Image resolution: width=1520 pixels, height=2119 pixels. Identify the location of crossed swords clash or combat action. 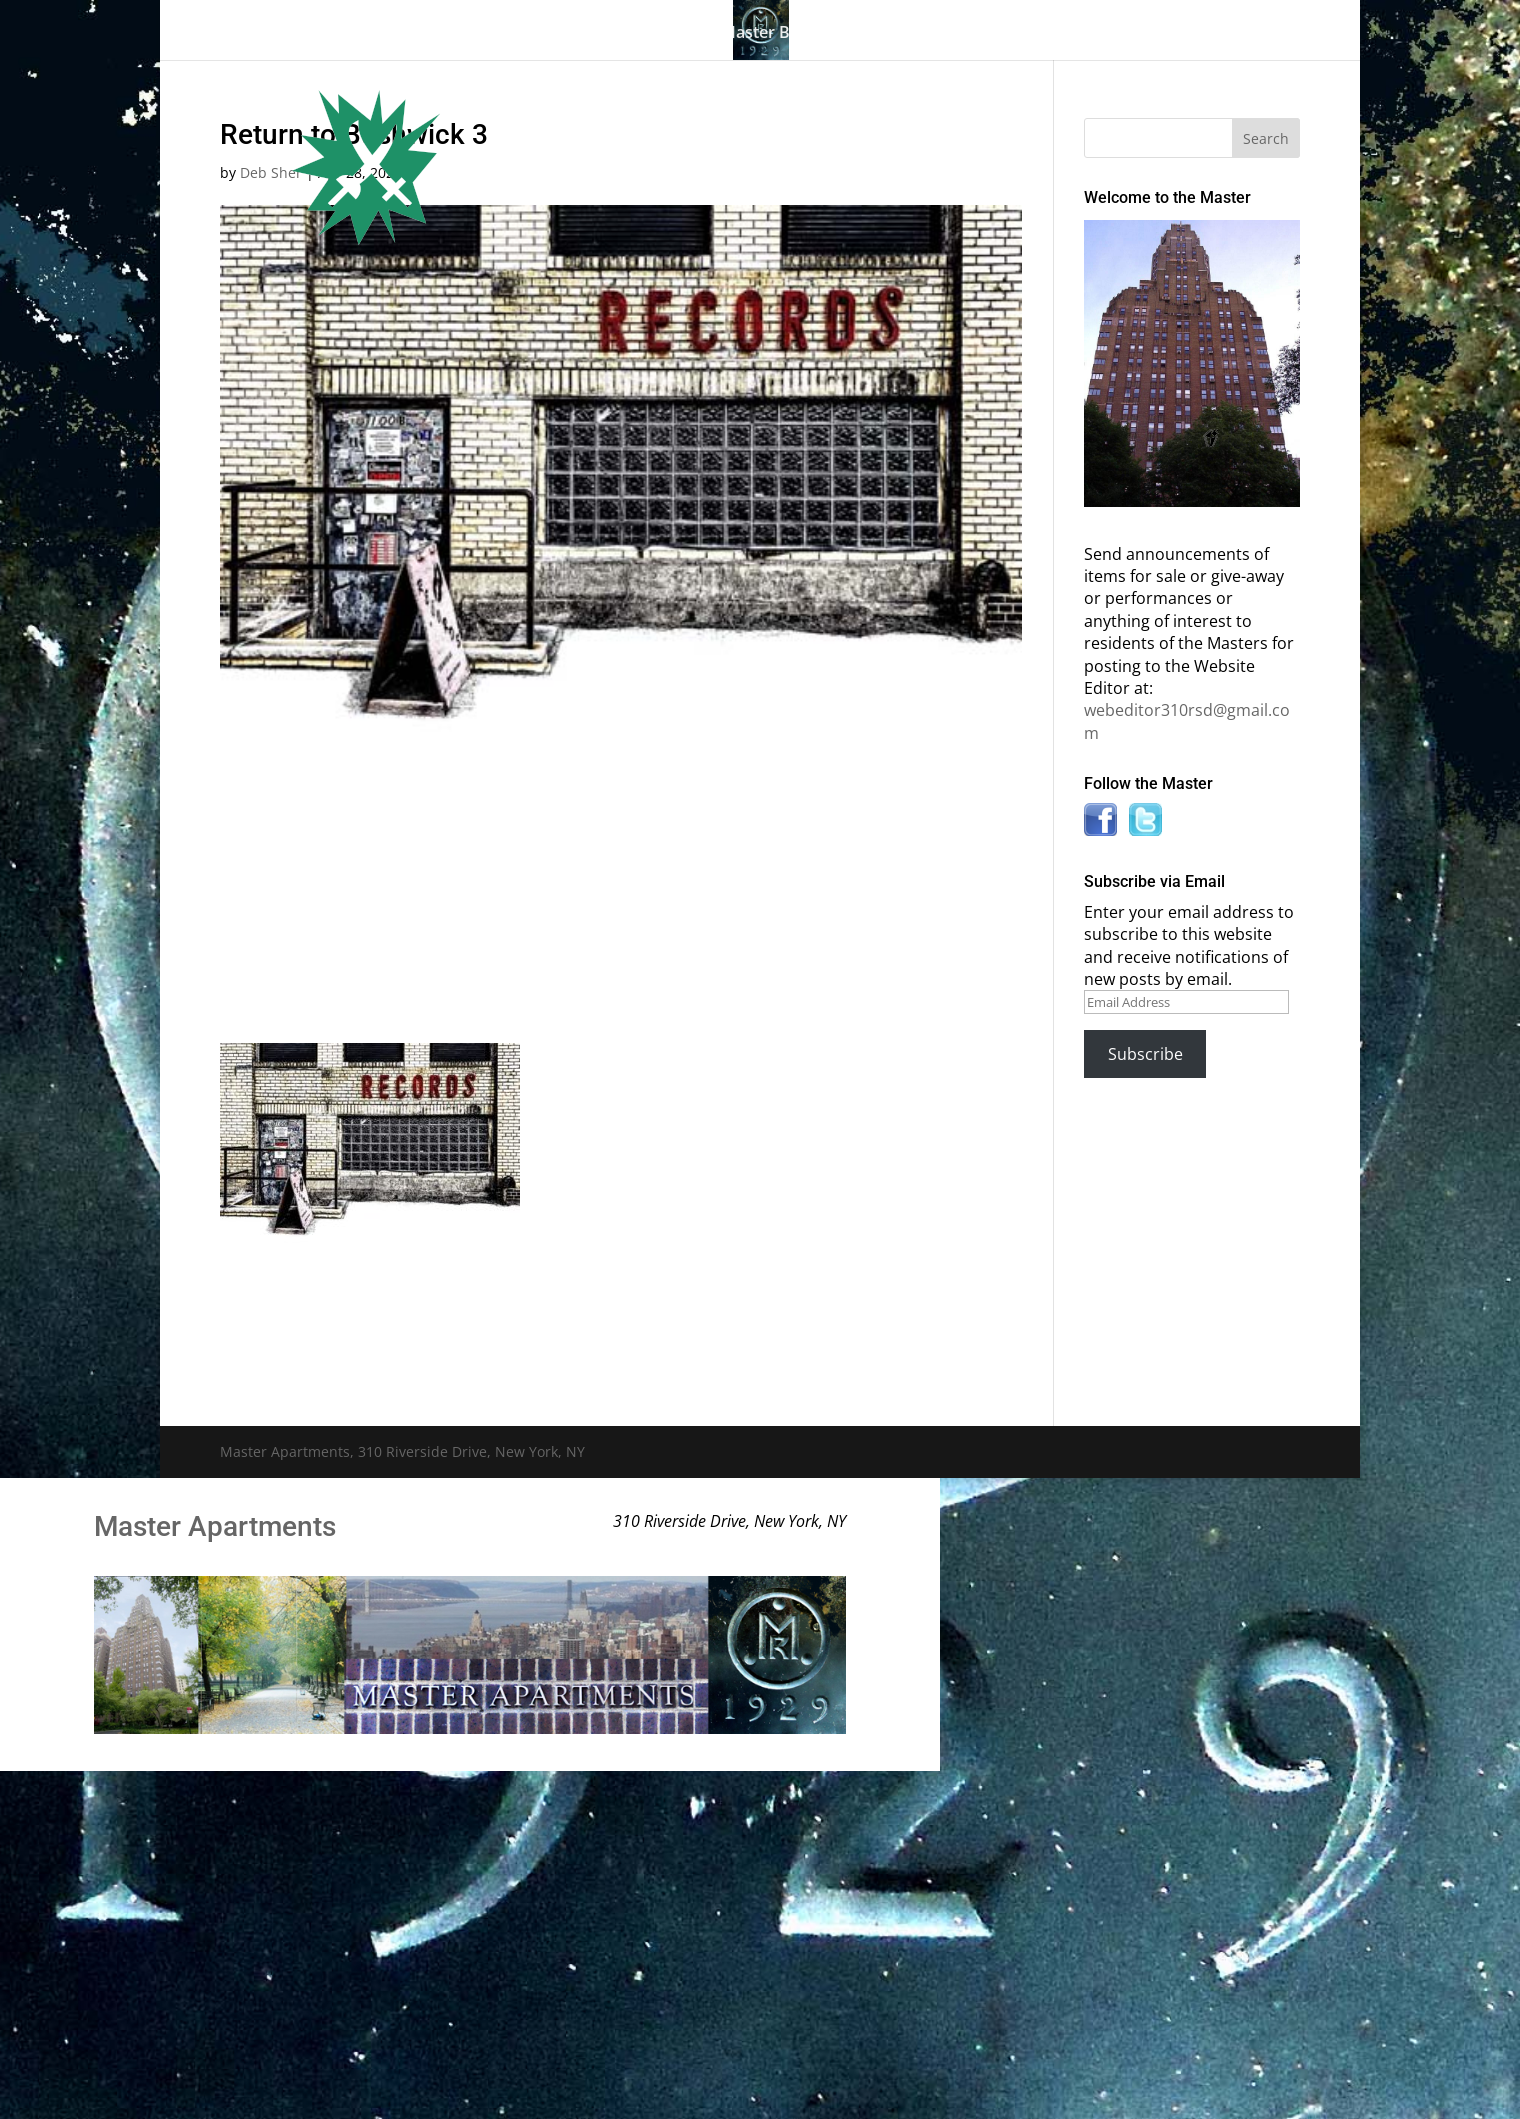
(369, 168).